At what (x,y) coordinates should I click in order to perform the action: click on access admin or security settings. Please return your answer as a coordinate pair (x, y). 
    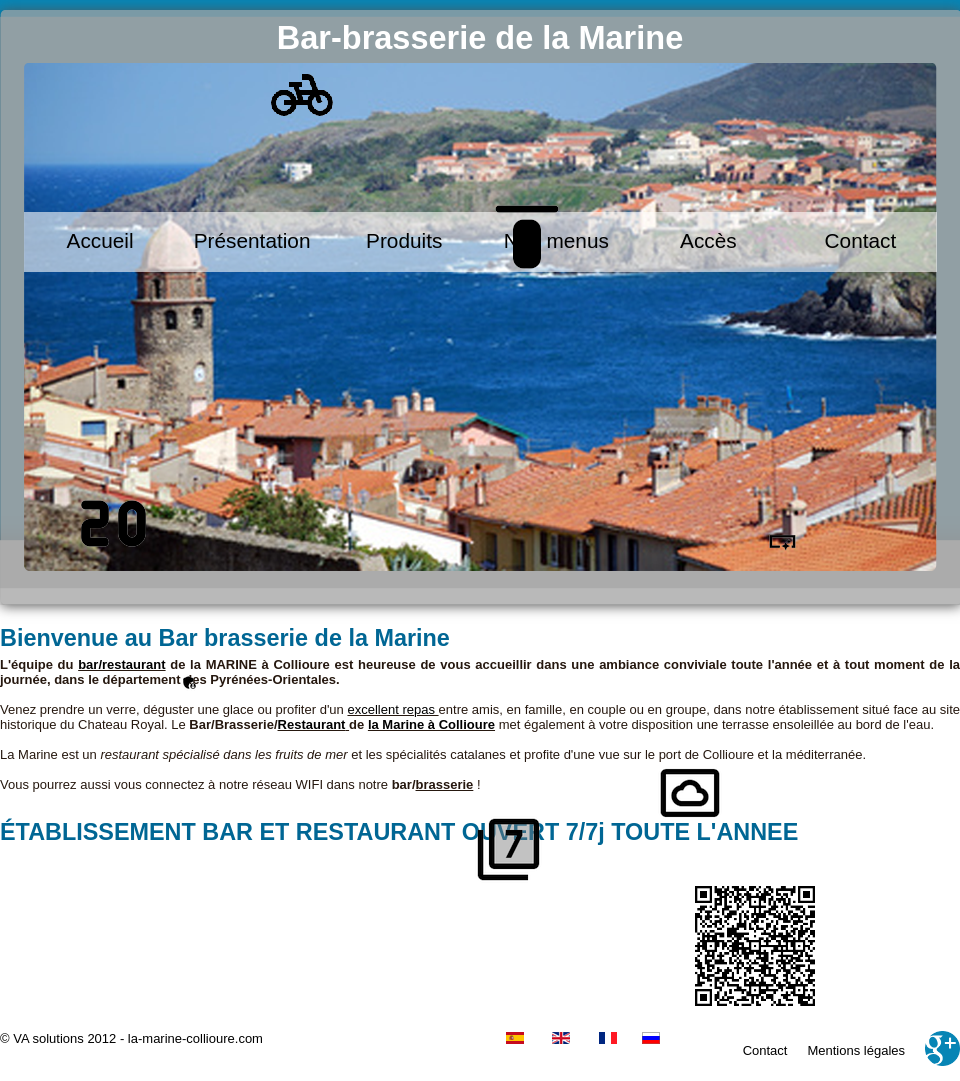
    Looking at the image, I should click on (189, 682).